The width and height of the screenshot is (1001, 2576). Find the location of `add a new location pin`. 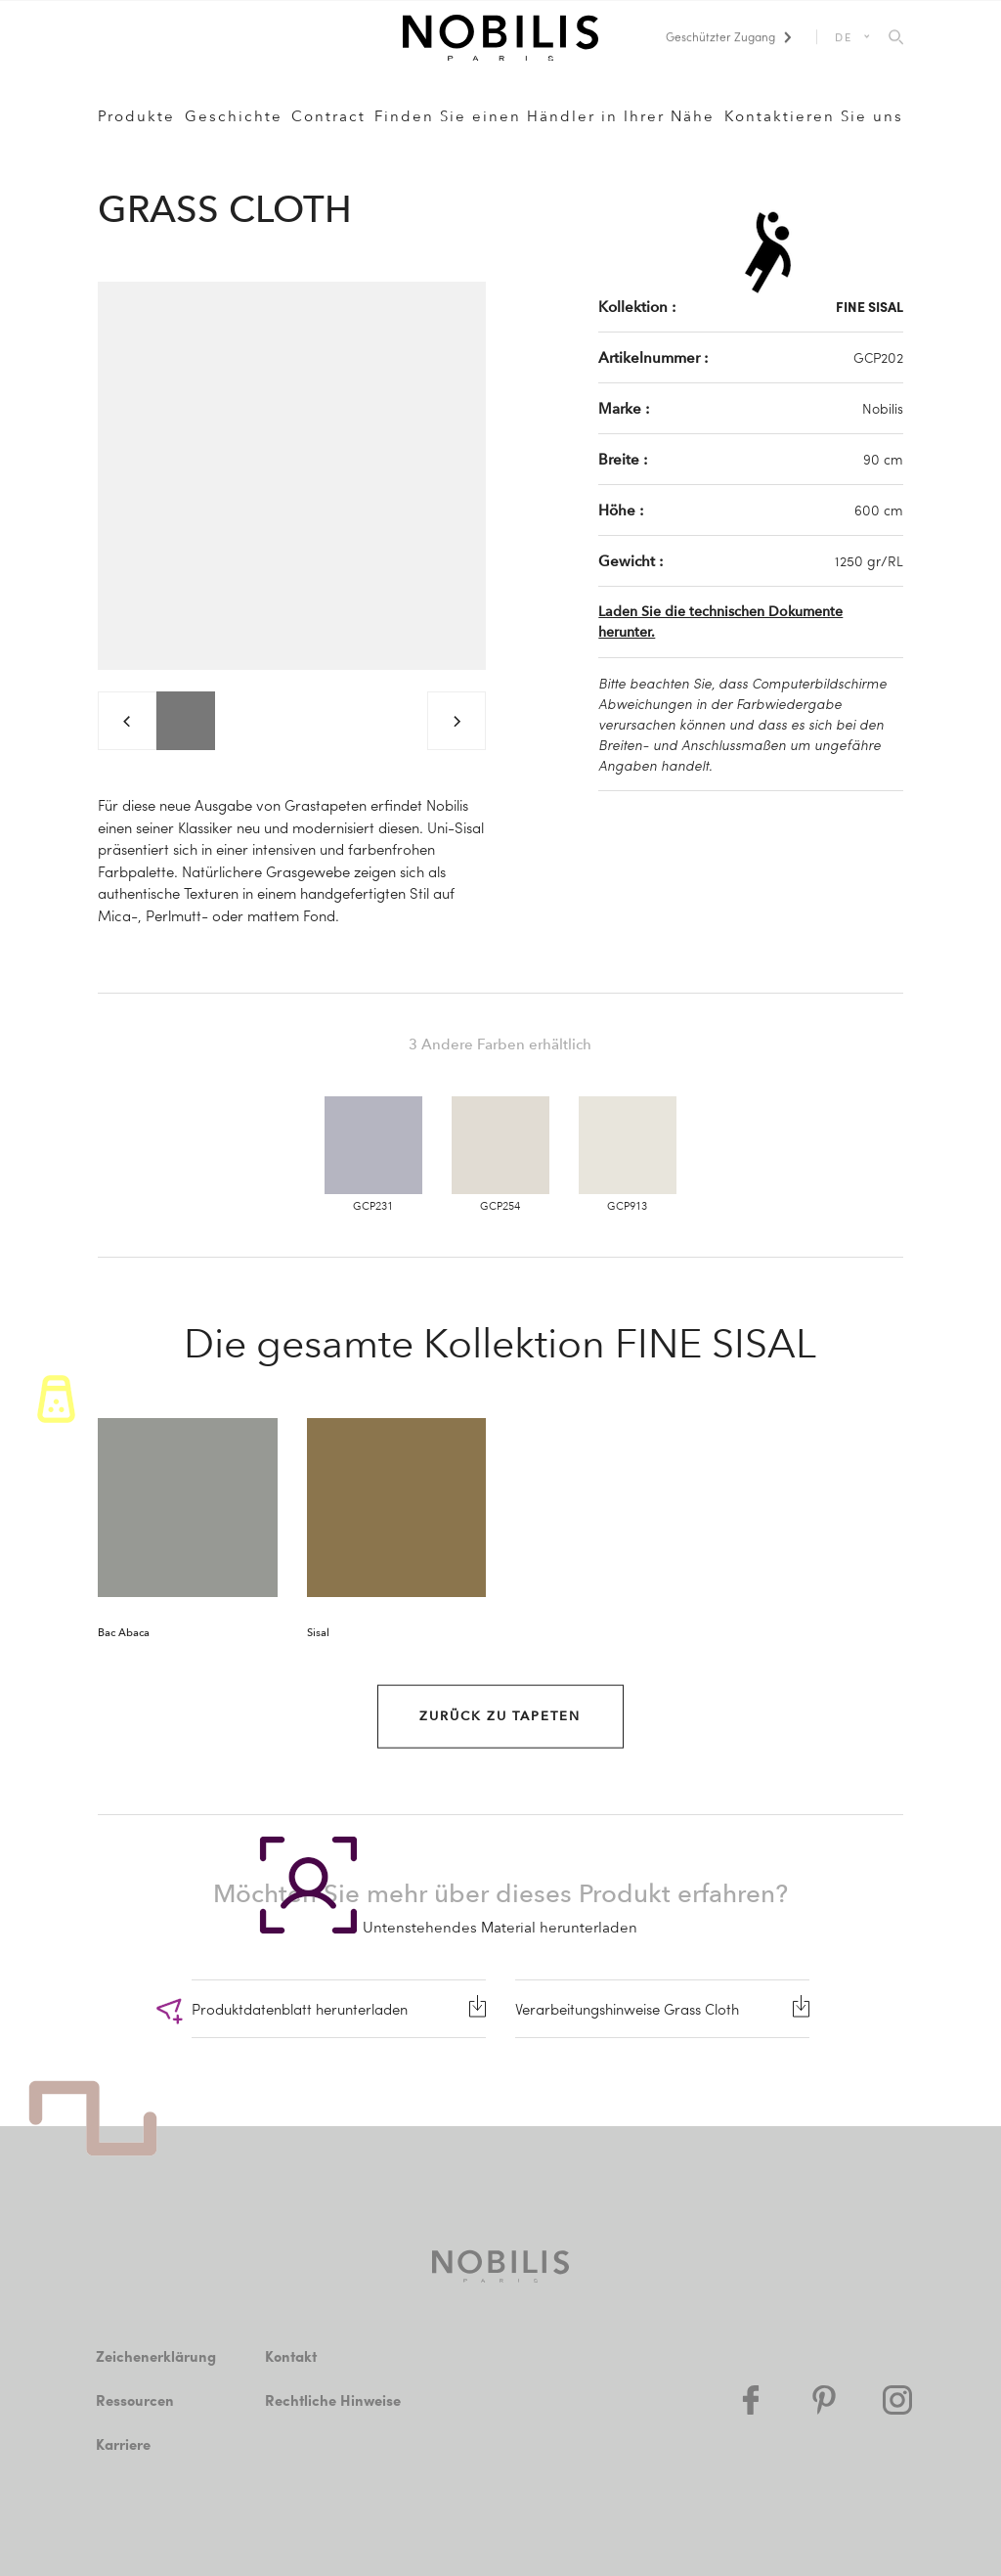

add a new location pin is located at coordinates (169, 2011).